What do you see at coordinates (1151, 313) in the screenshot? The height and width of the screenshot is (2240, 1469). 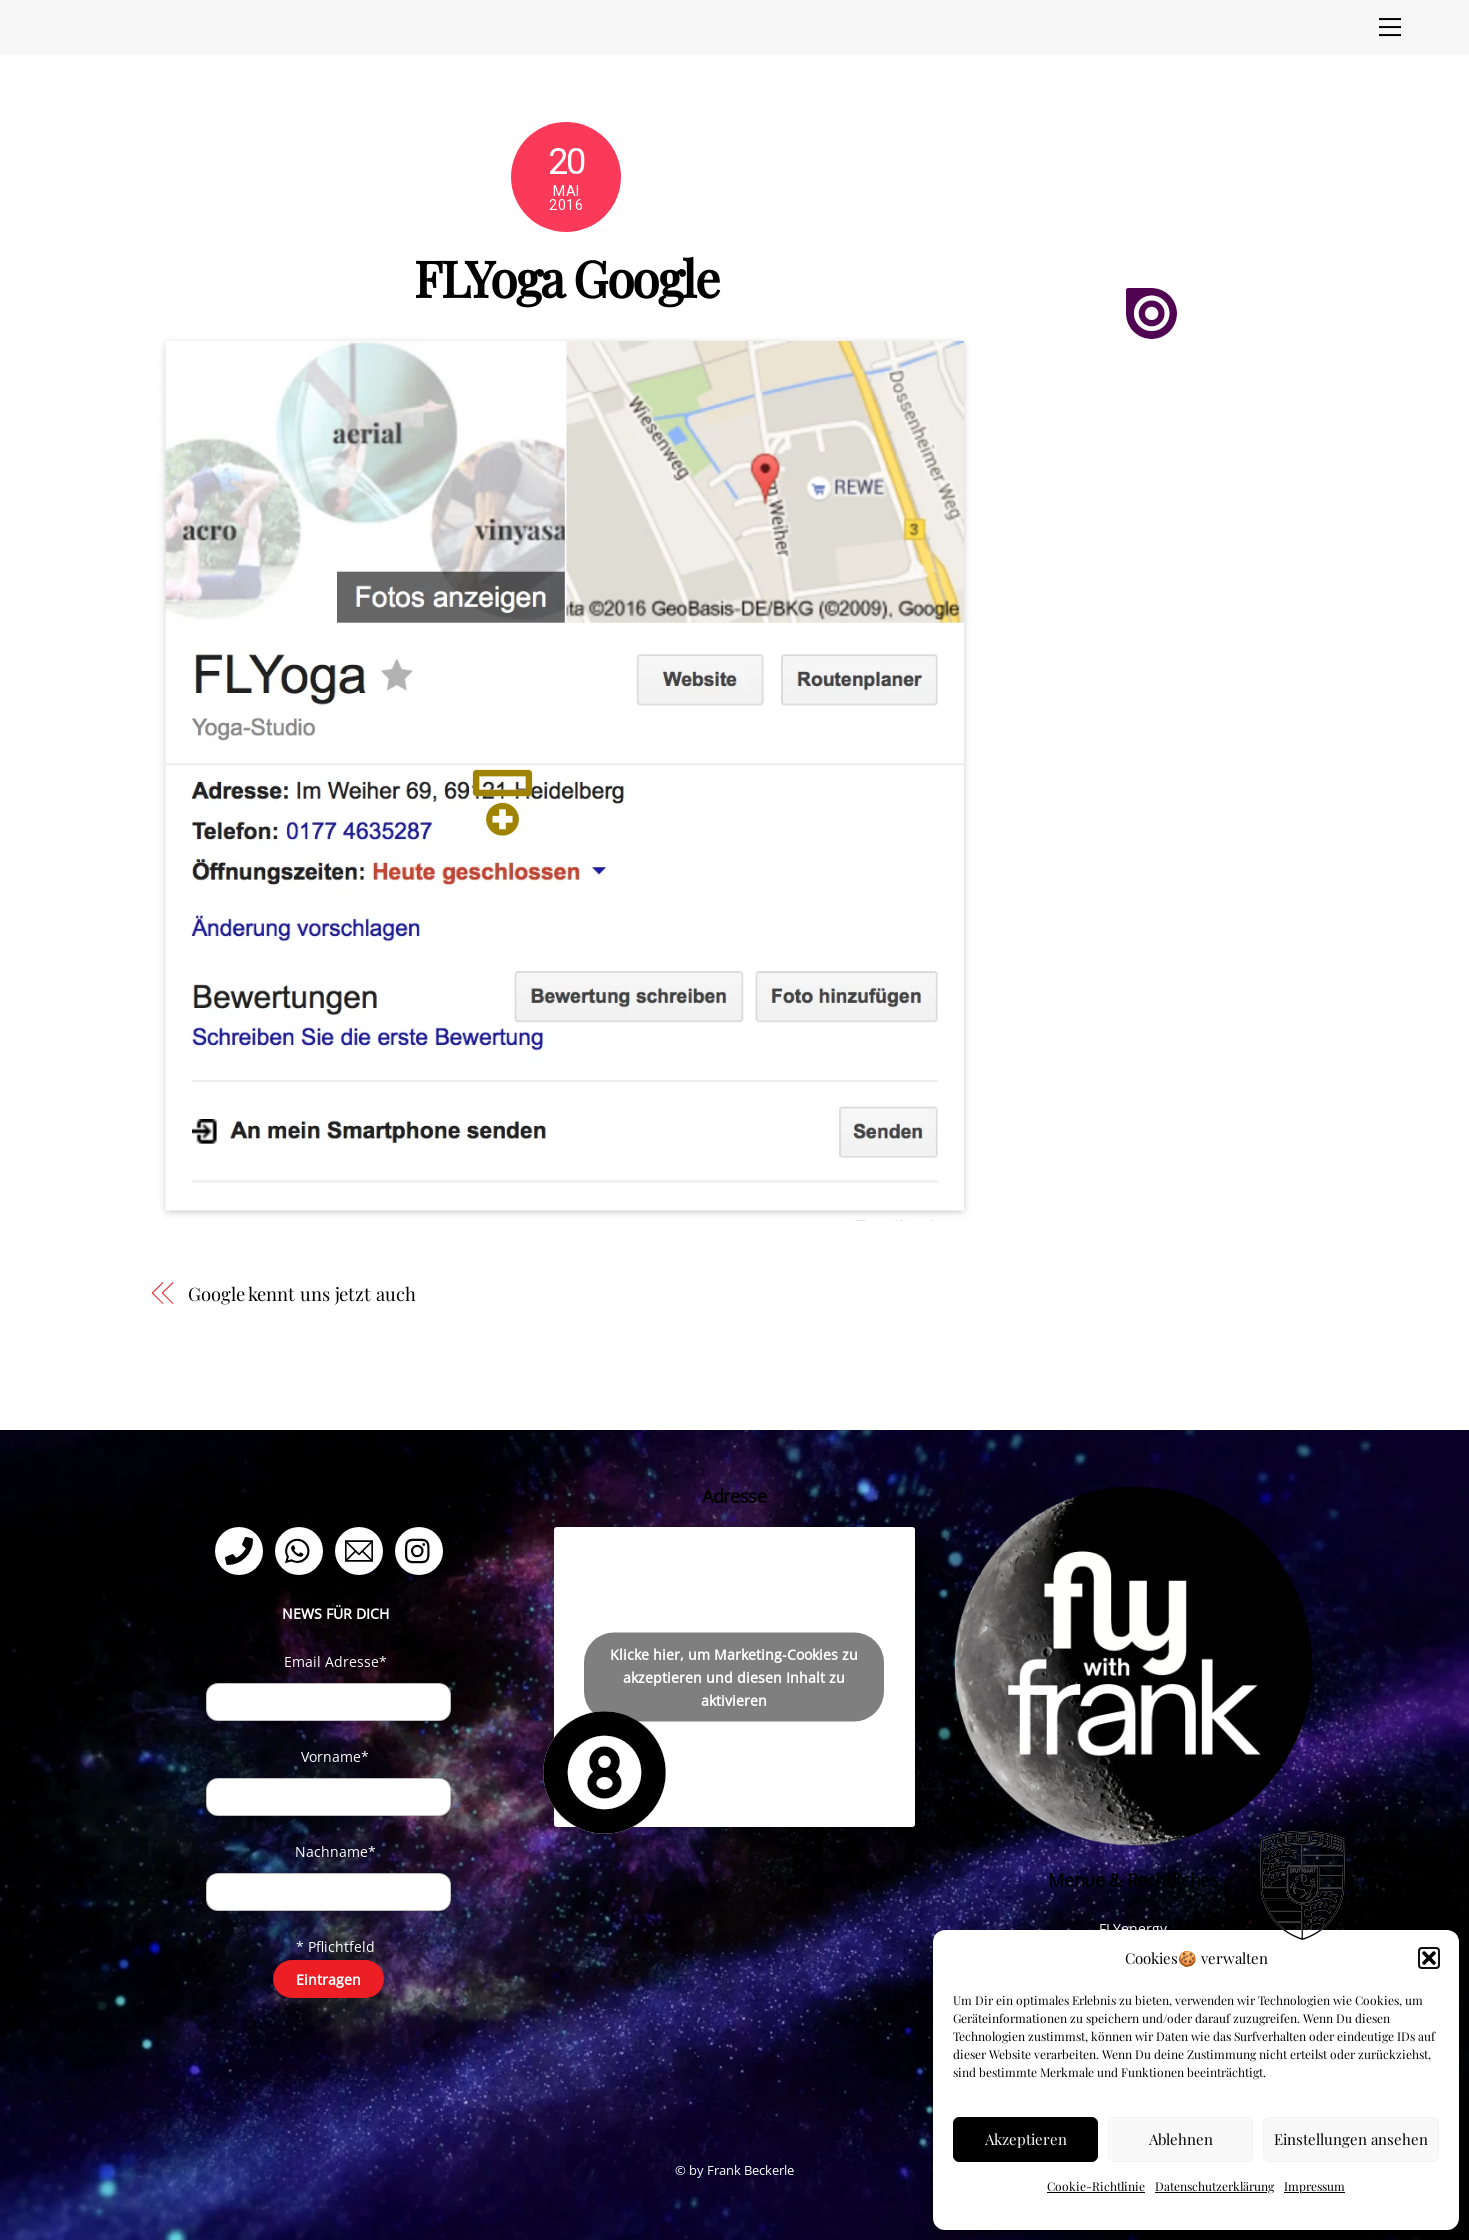 I see `open Issuu digital publishing platform` at bounding box center [1151, 313].